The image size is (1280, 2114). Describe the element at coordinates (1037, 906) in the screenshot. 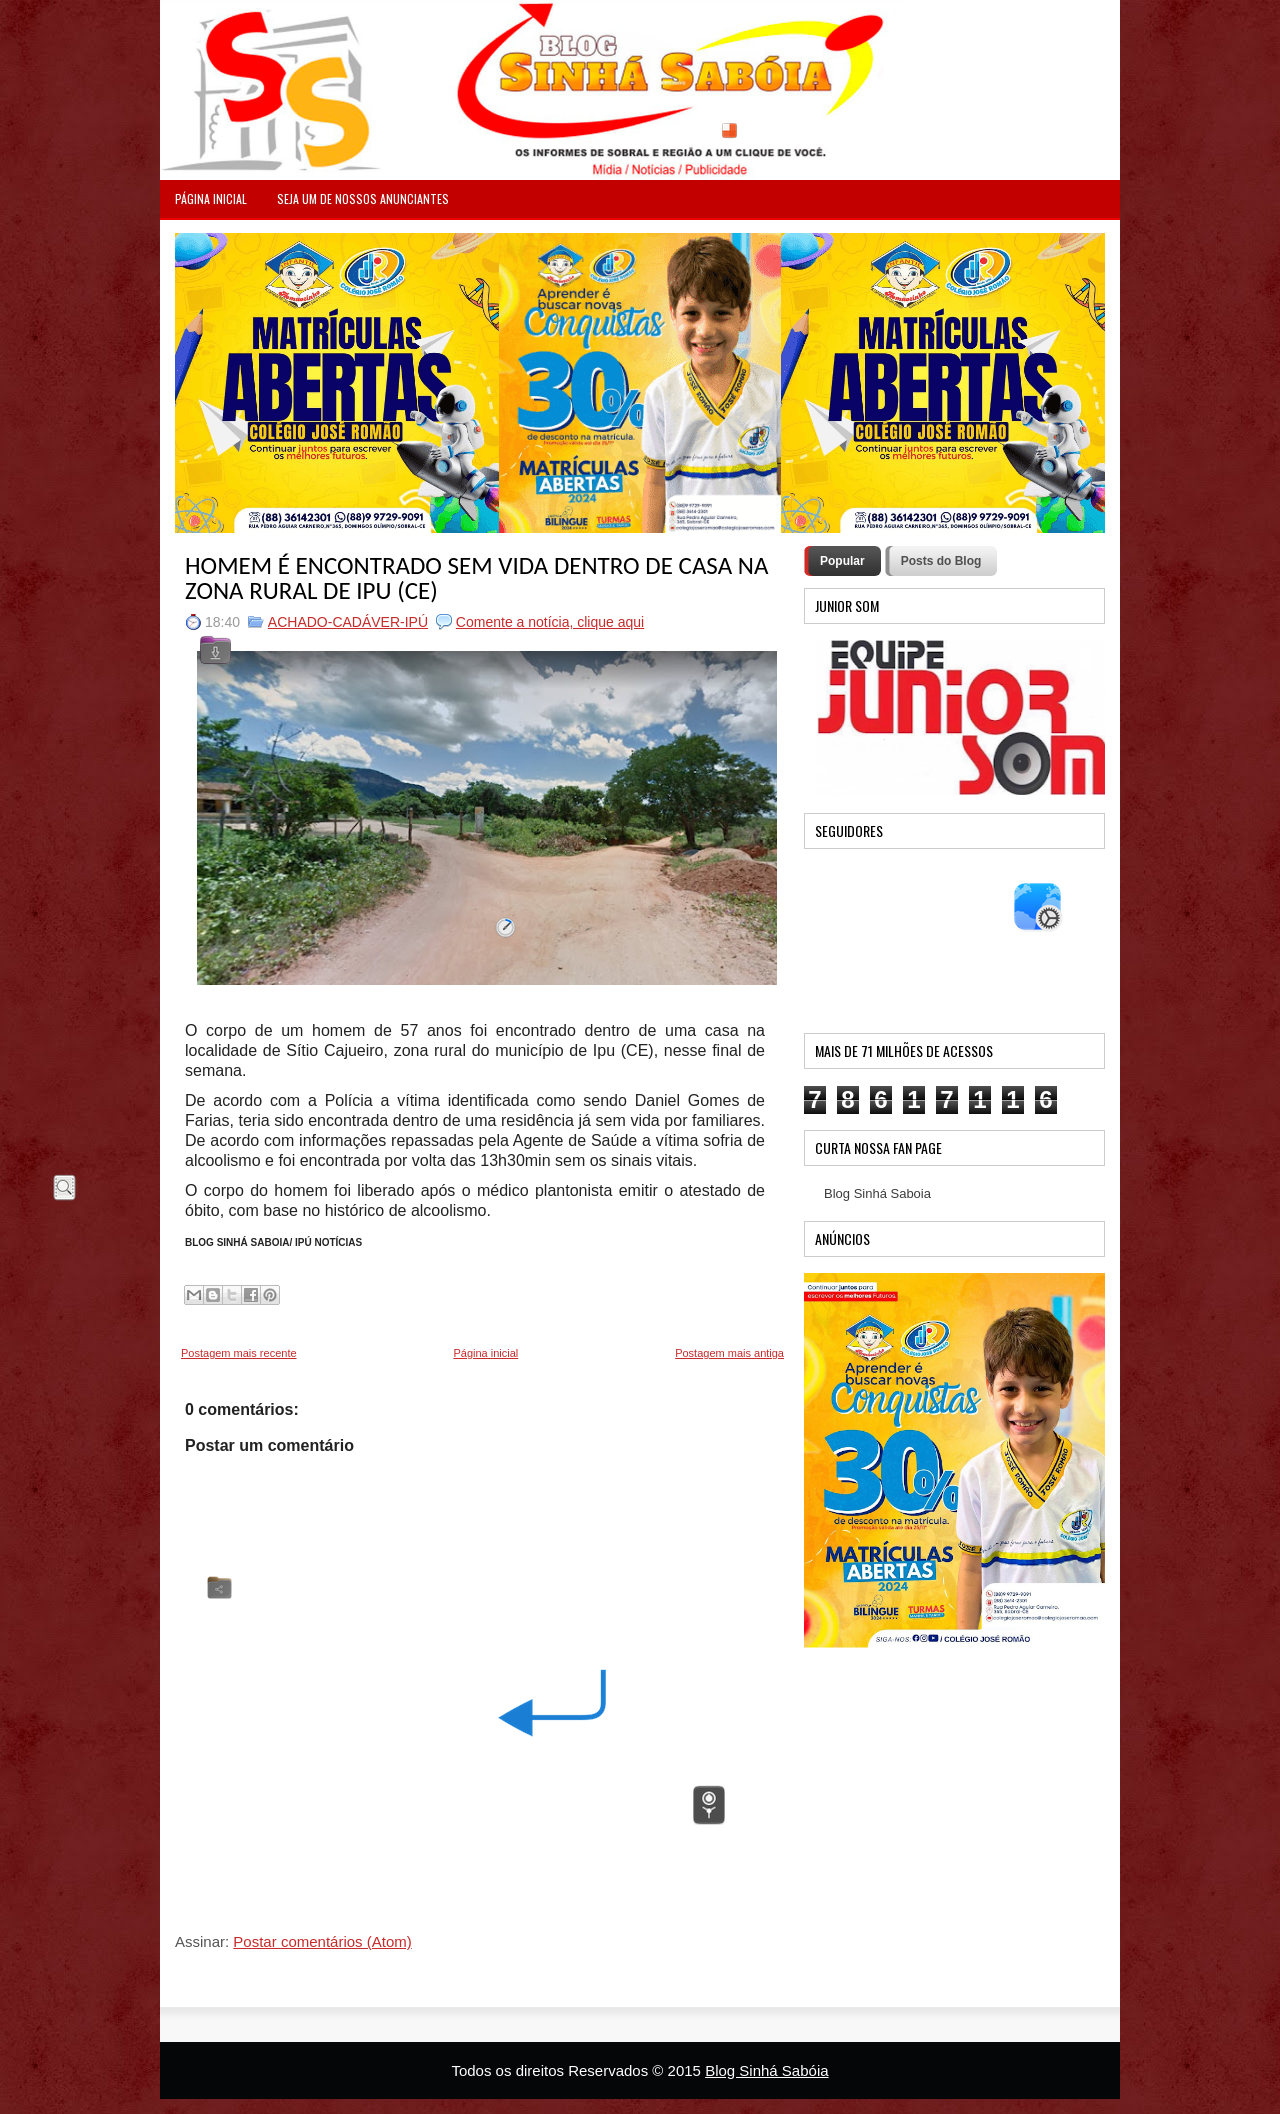

I see `configure network and workgroup settings` at that location.